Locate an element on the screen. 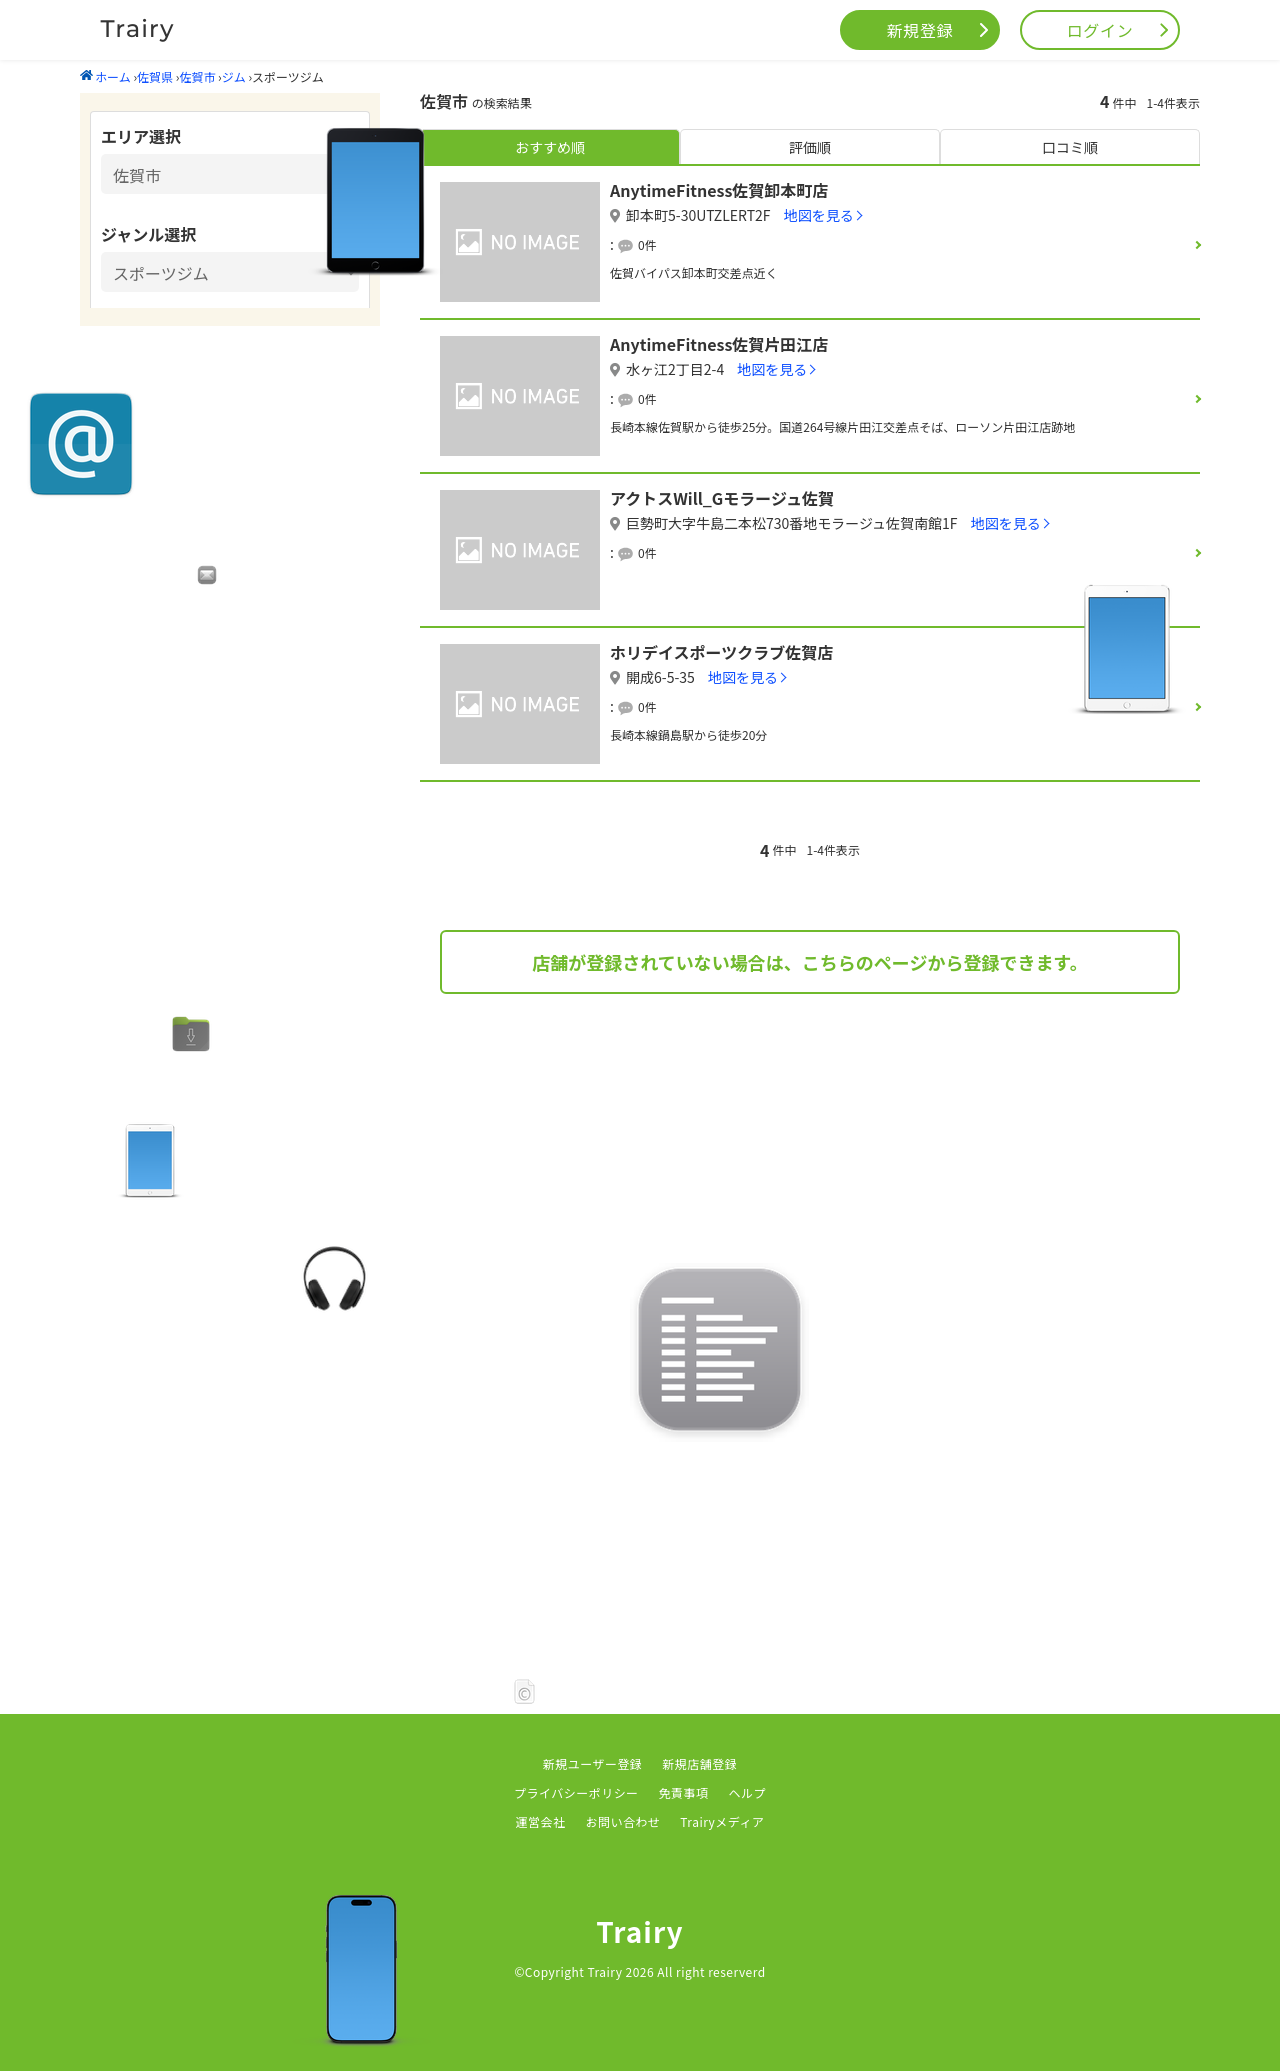  manage connected iPad mini device is located at coordinates (375, 187).